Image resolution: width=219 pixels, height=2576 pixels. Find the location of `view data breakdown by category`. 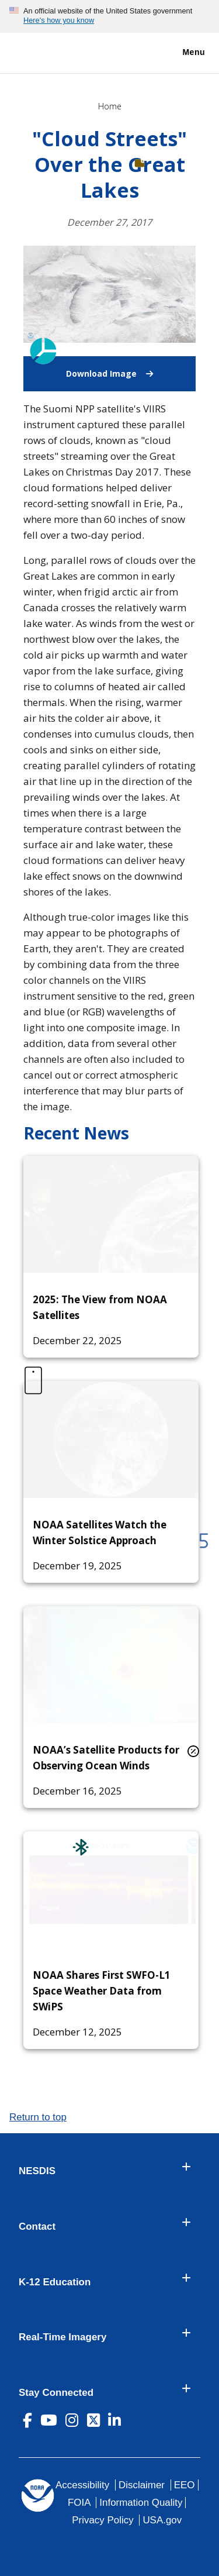

view data breakdown by category is located at coordinates (43, 351).